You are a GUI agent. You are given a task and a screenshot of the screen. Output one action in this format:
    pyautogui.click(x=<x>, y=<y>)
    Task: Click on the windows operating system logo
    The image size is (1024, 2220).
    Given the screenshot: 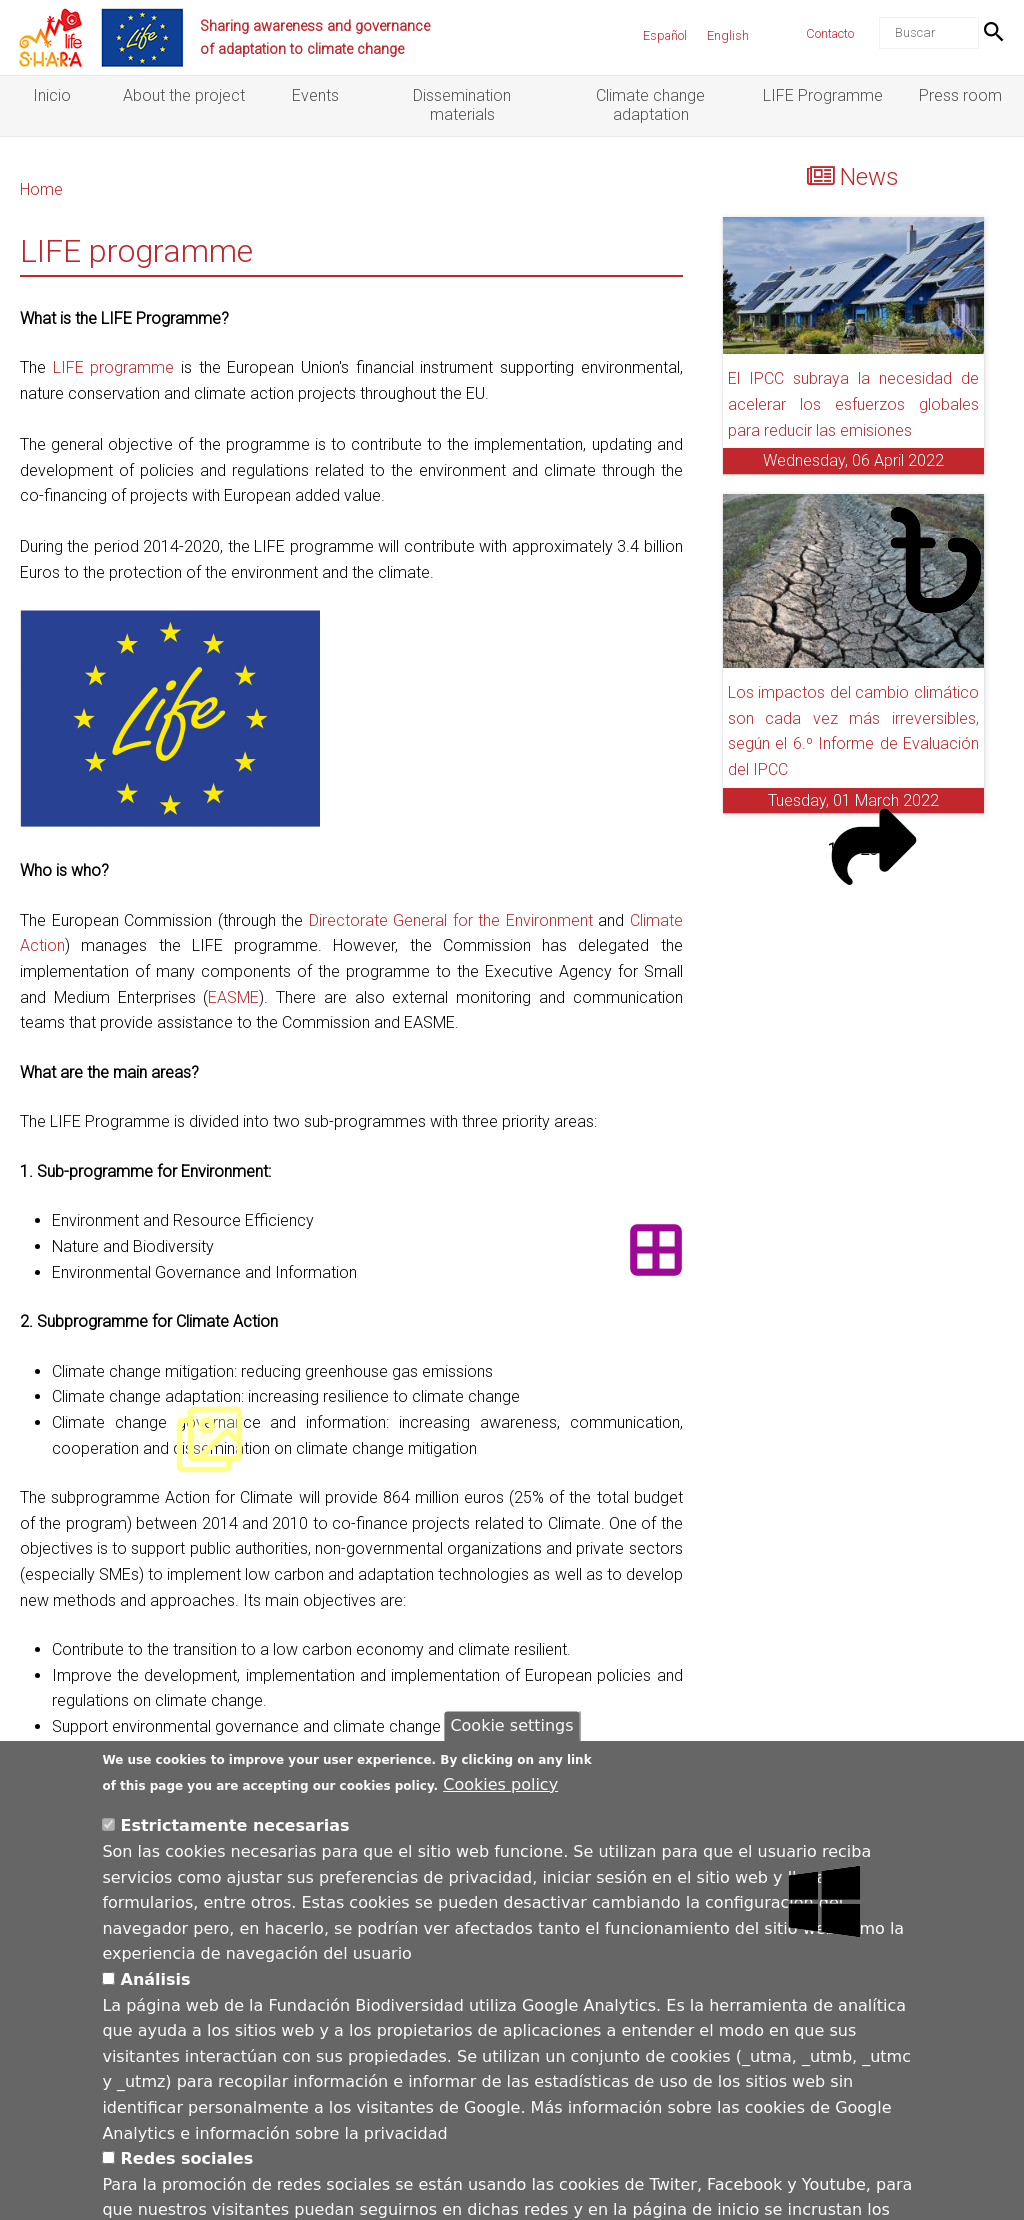 What is the action you would take?
    pyautogui.click(x=824, y=1901)
    